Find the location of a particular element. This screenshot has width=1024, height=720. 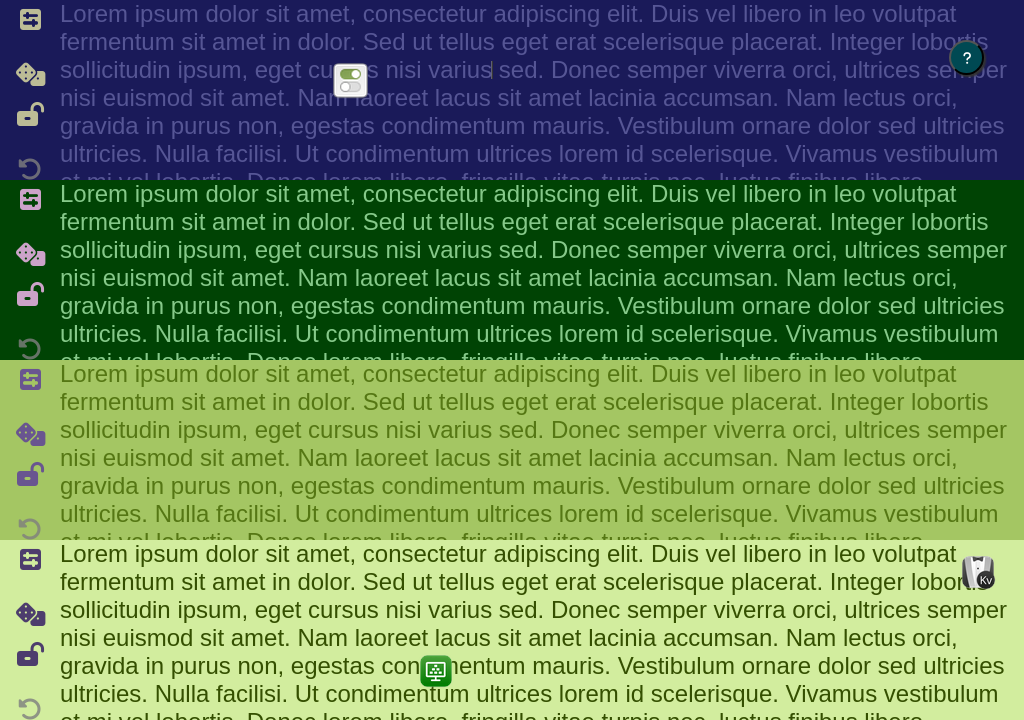

visual divider between UI elements is located at coordinates (493, 70).